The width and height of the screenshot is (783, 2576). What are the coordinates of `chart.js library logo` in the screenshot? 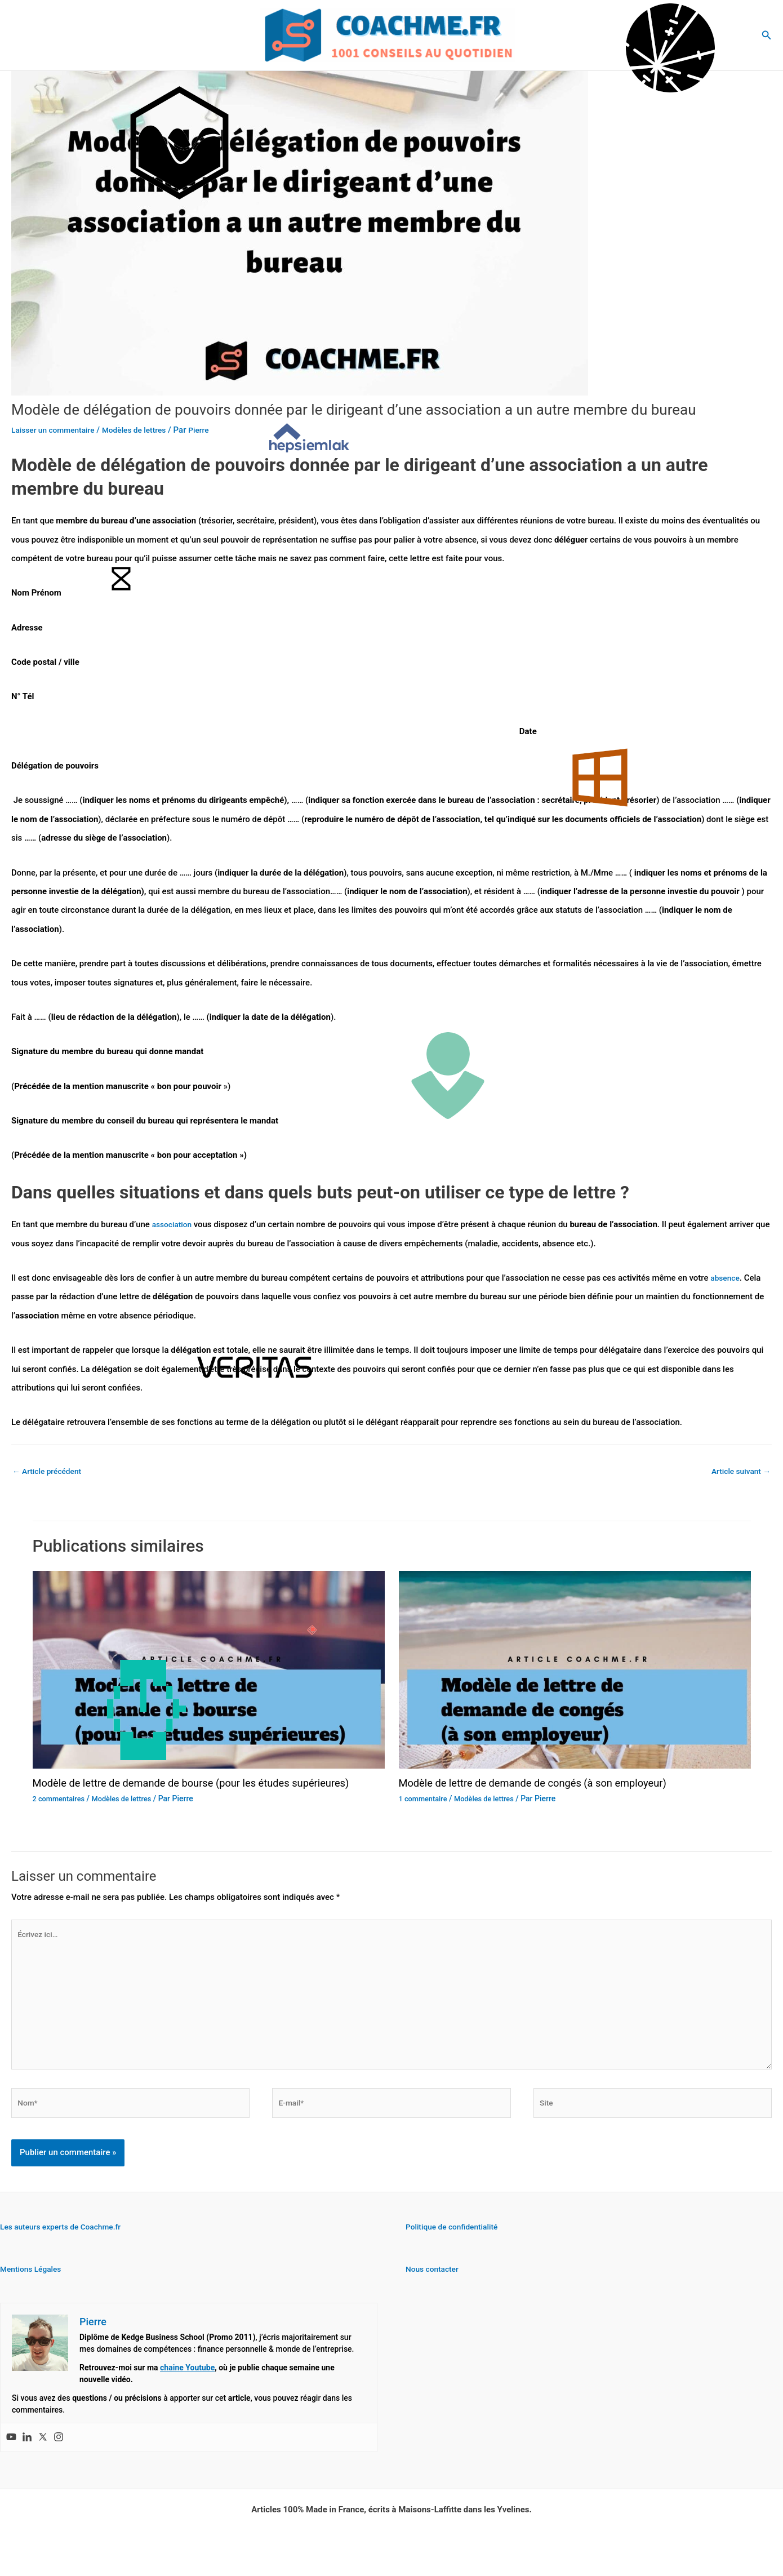 It's located at (179, 143).